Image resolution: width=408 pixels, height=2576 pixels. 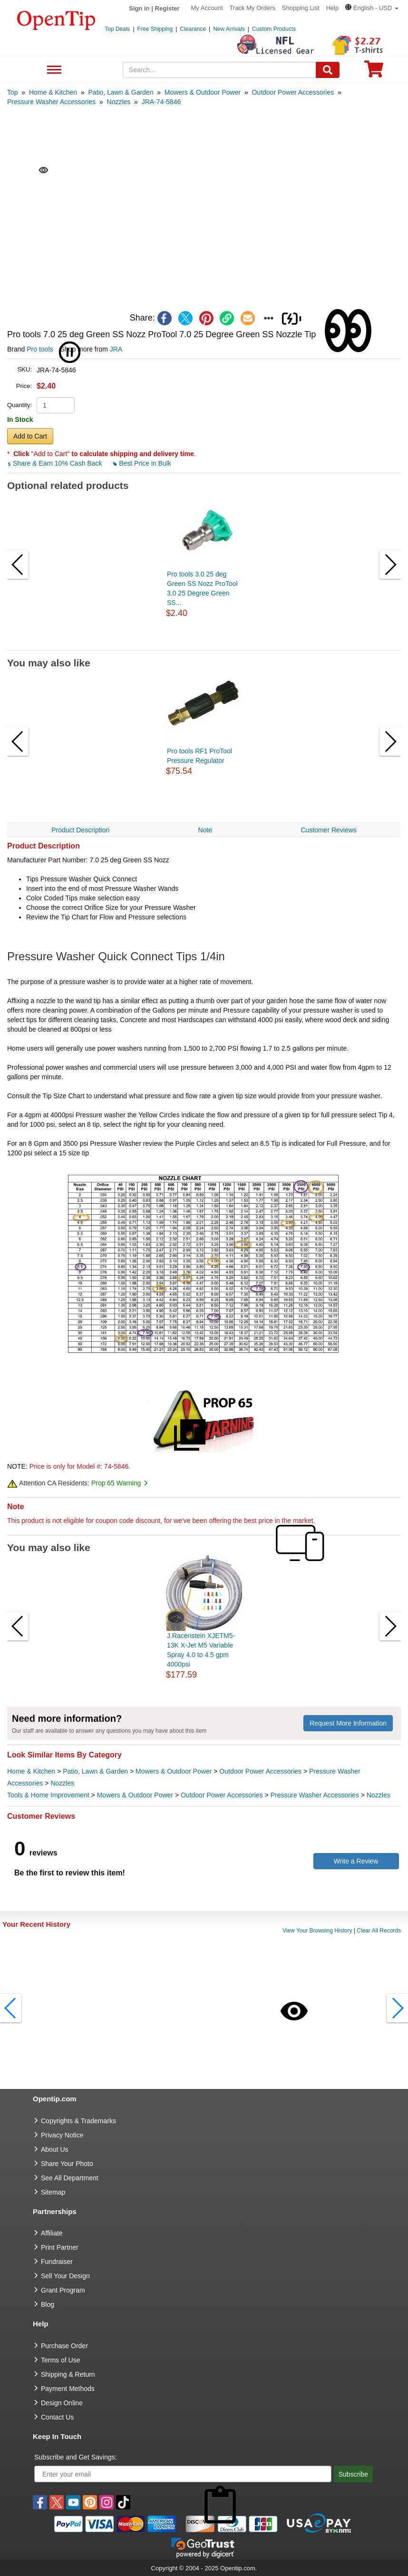 I want to click on paste content from clipboard, so click(x=220, y=2506).